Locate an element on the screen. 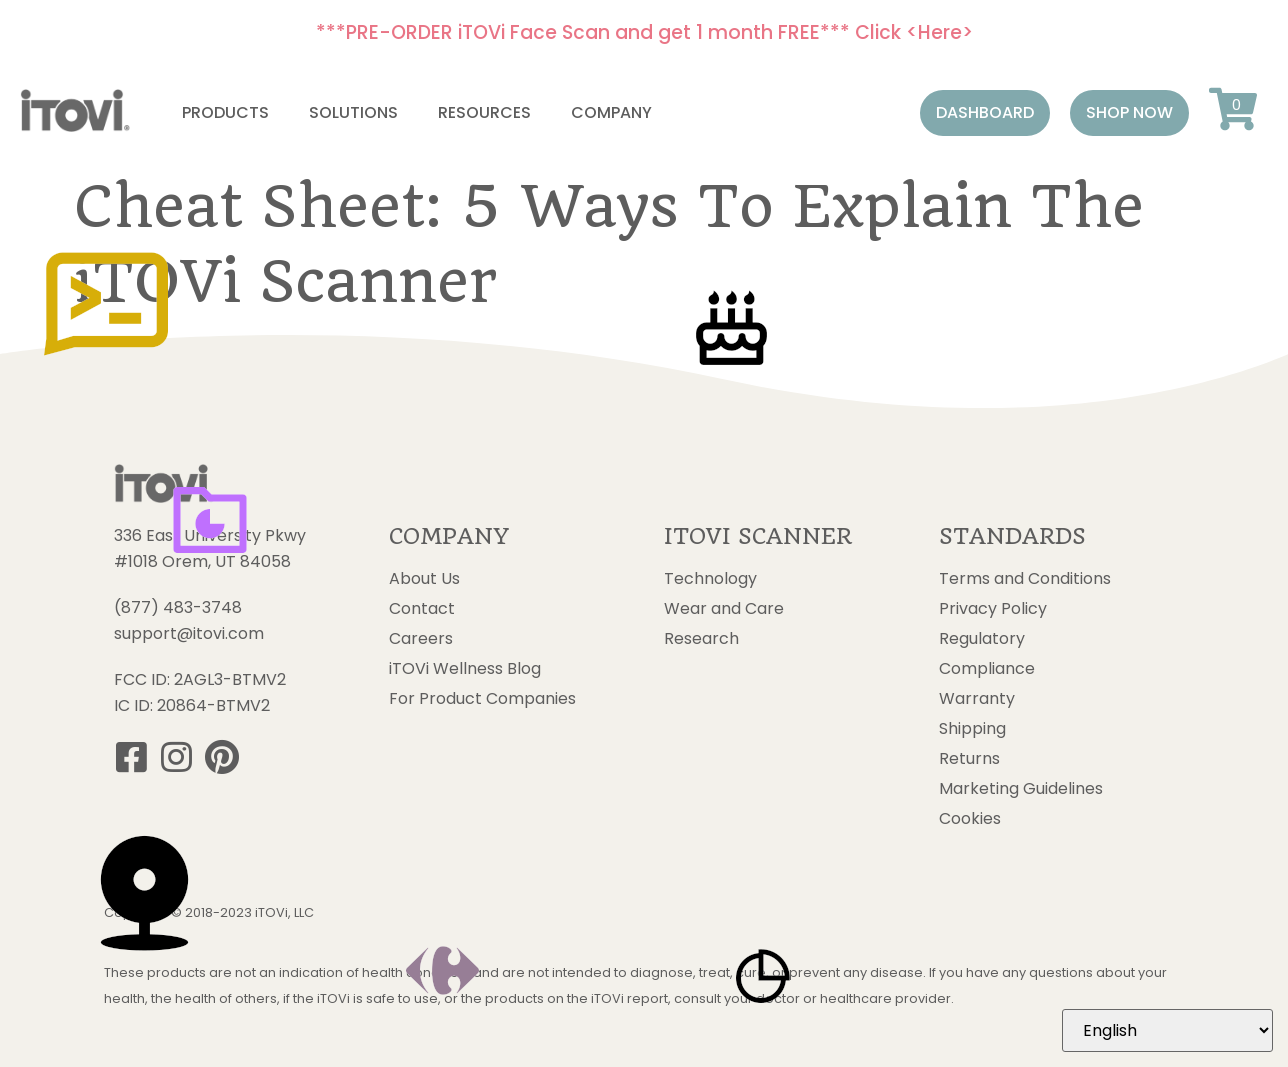 The image size is (1288, 1067). open ntfy push notification service is located at coordinates (106, 304).